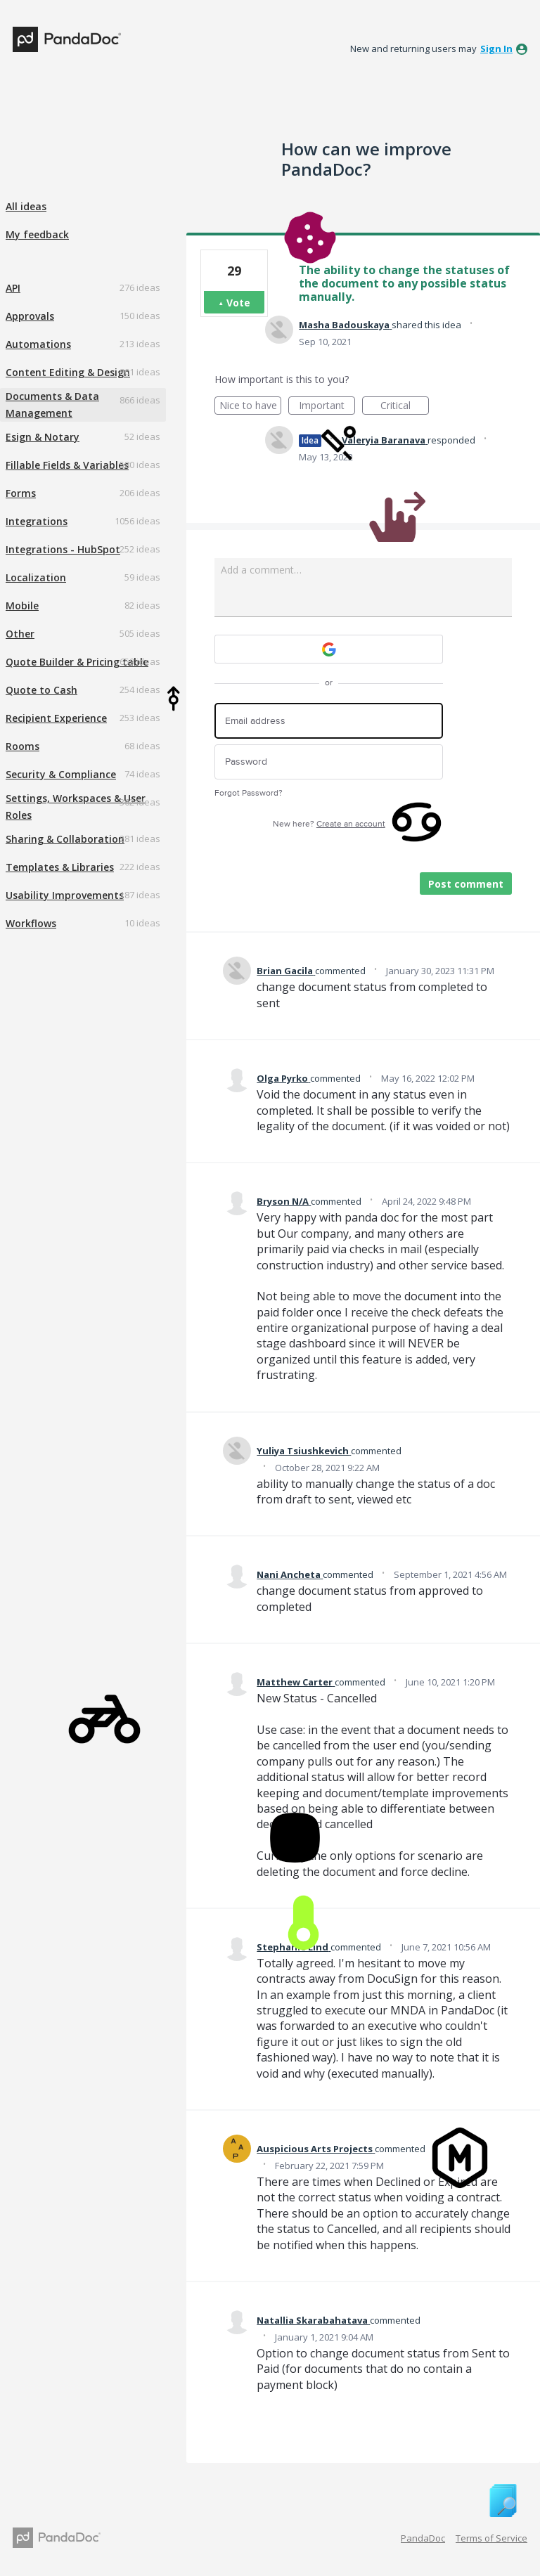  I want to click on a filled checkbox or selection indicator, so click(295, 1837).